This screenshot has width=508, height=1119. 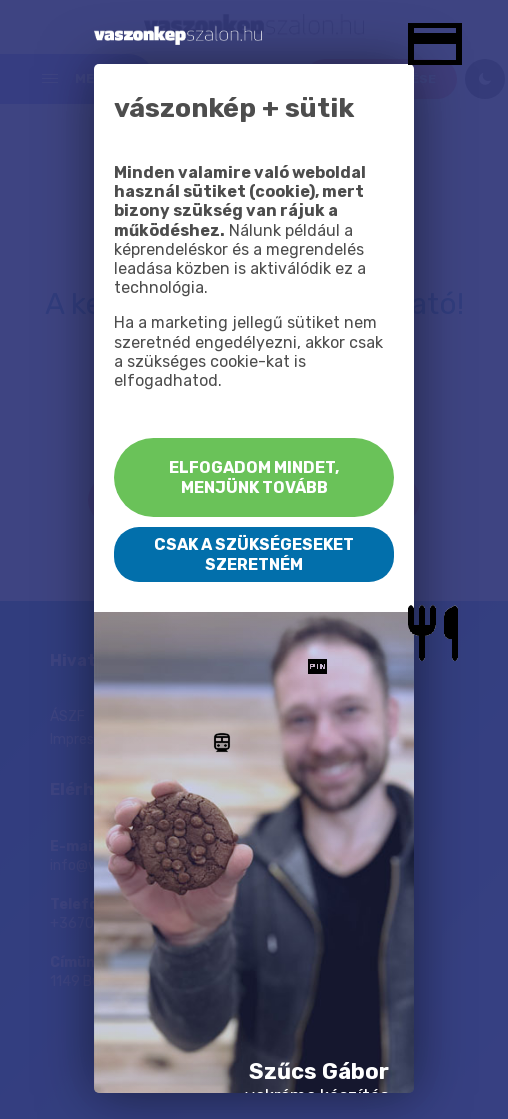 What do you see at coordinates (433, 633) in the screenshot?
I see `find nearby restaurants` at bounding box center [433, 633].